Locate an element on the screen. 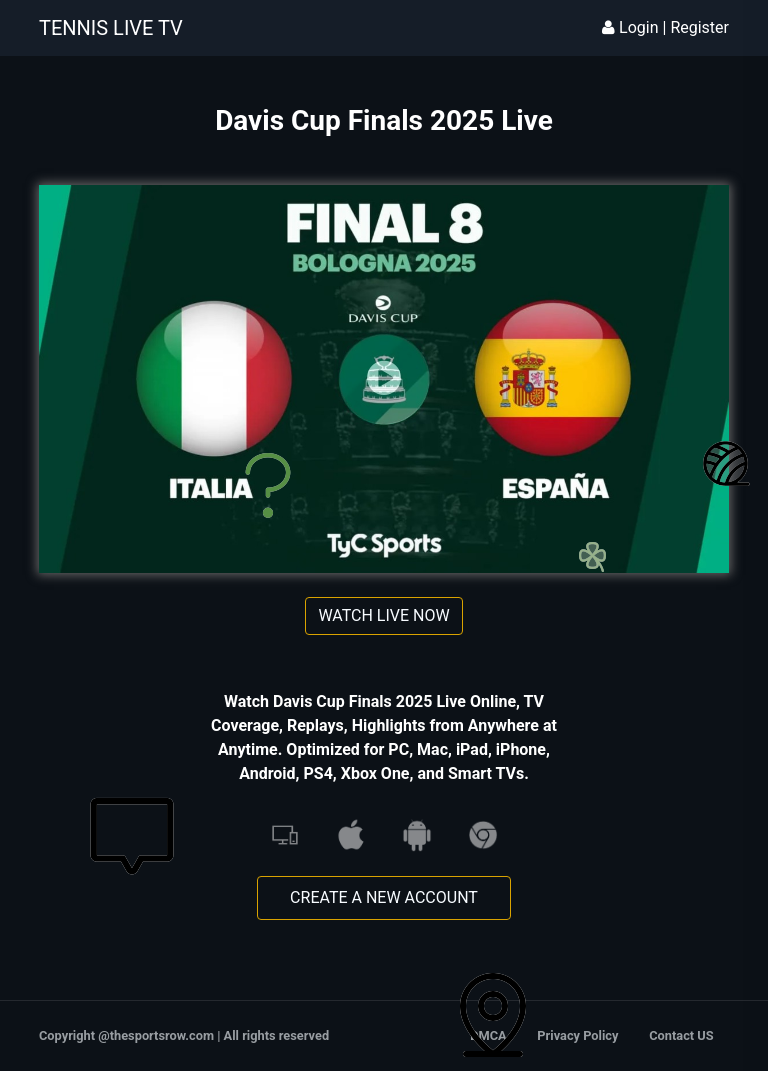  indicates a lucky or bonus reward is located at coordinates (592, 556).